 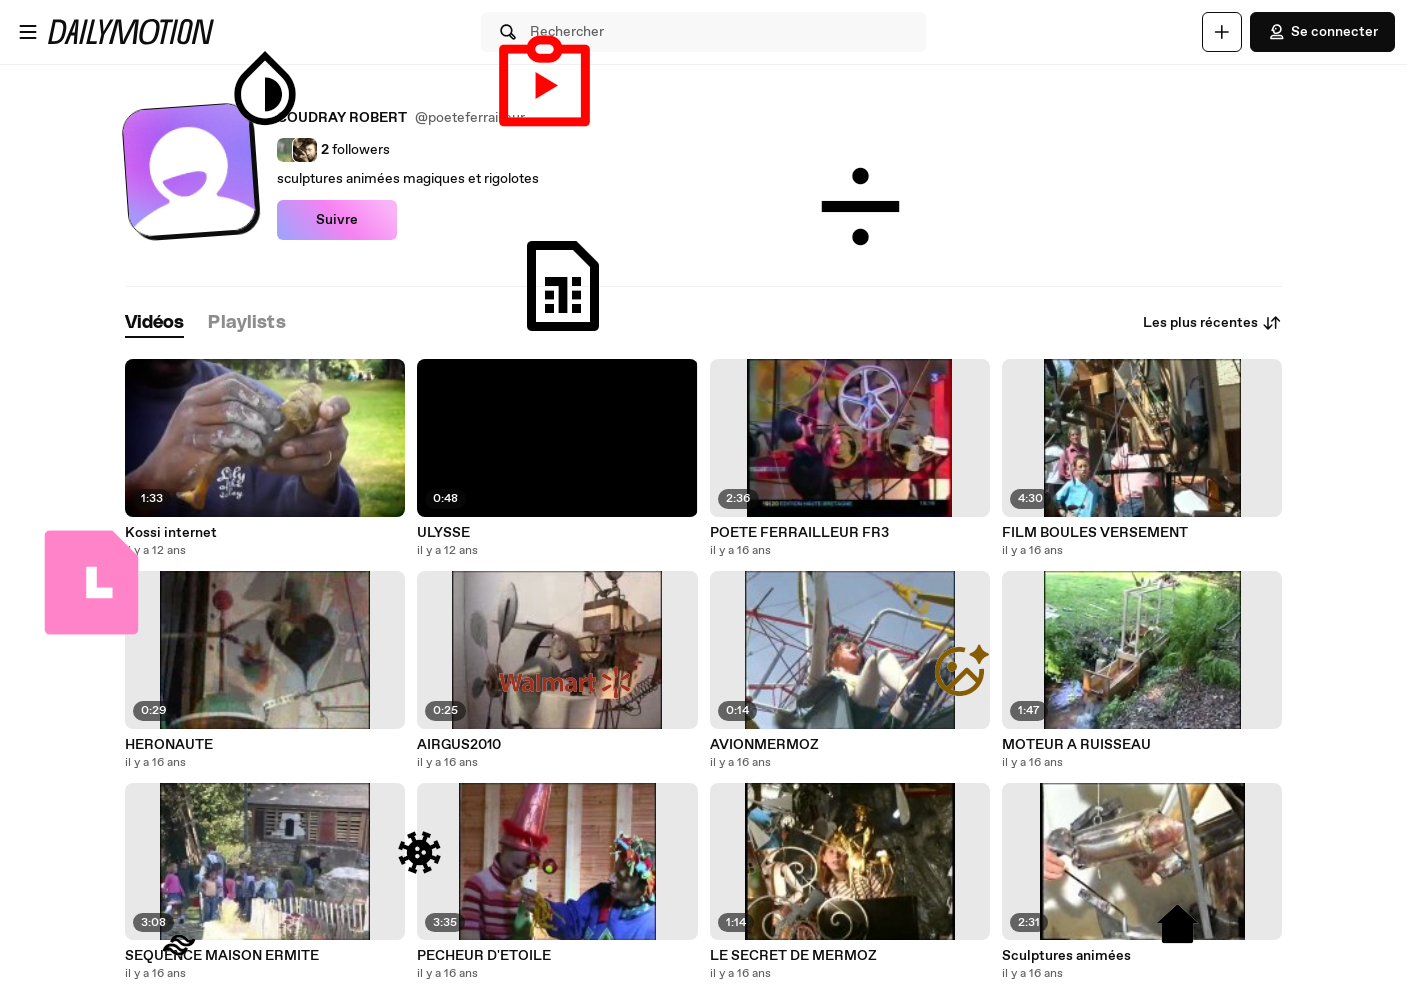 What do you see at coordinates (1177, 925) in the screenshot?
I see `navigate to home screen` at bounding box center [1177, 925].